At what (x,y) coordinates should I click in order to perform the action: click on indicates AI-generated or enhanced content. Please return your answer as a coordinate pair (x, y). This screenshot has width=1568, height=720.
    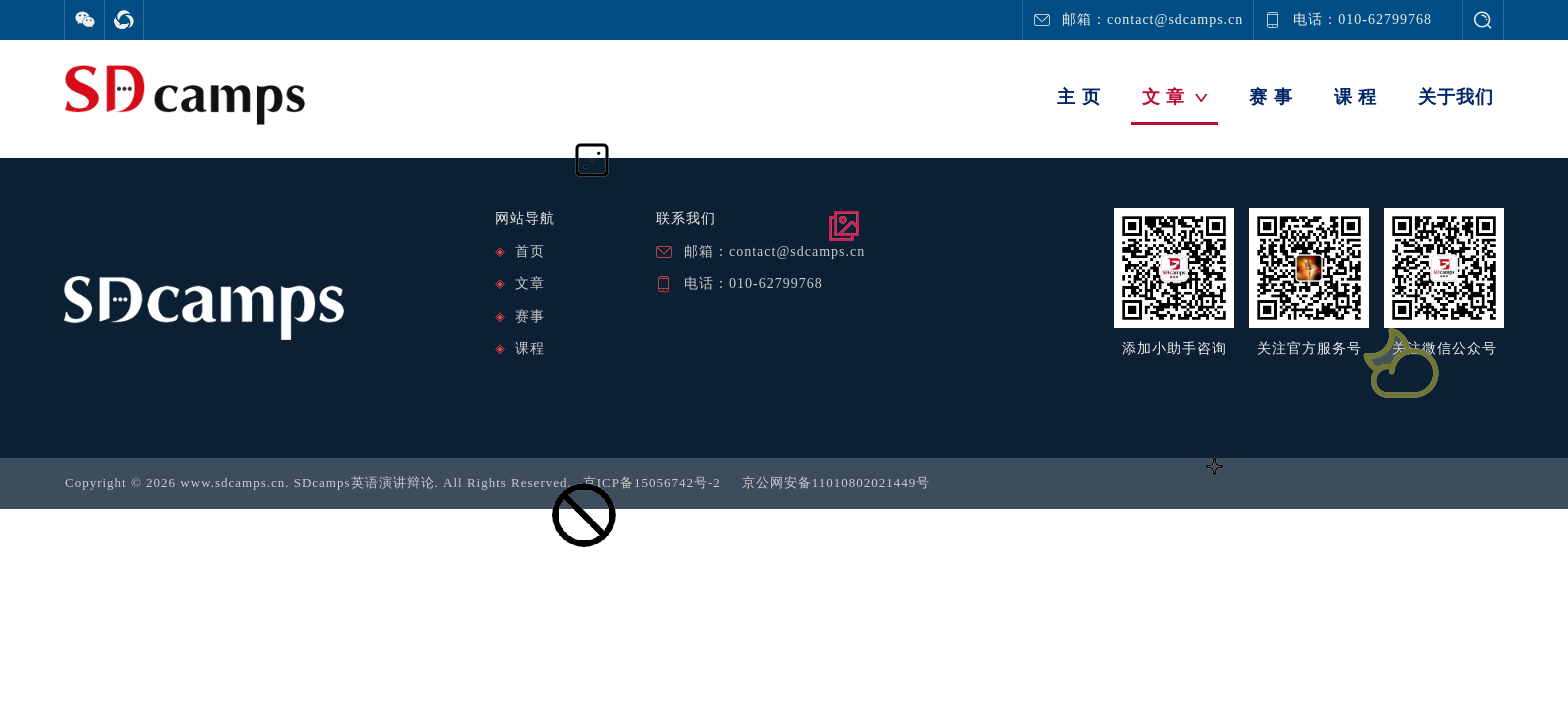
    Looking at the image, I should click on (1214, 466).